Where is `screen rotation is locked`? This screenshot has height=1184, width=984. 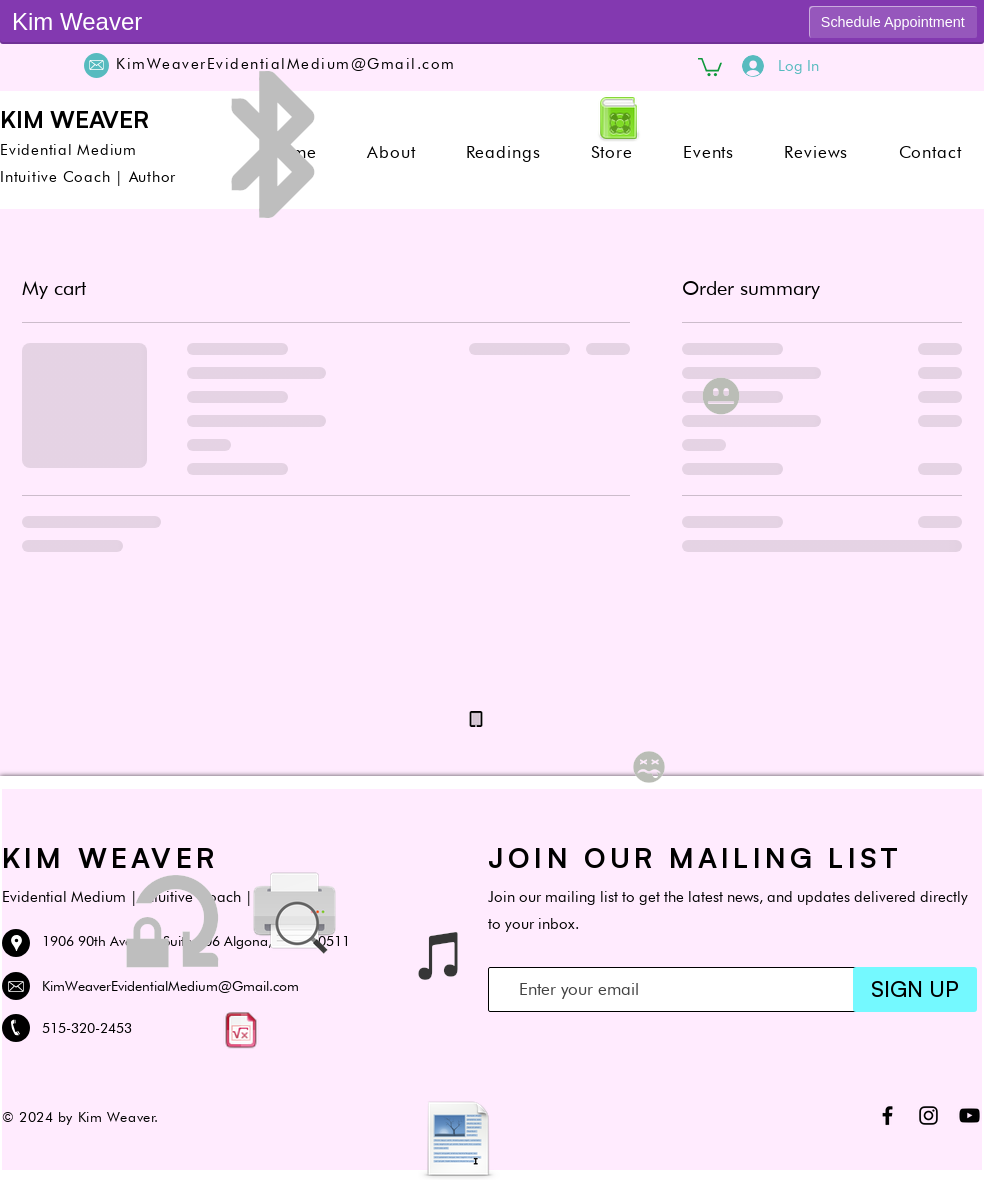 screen rotation is locked is located at coordinates (175, 924).